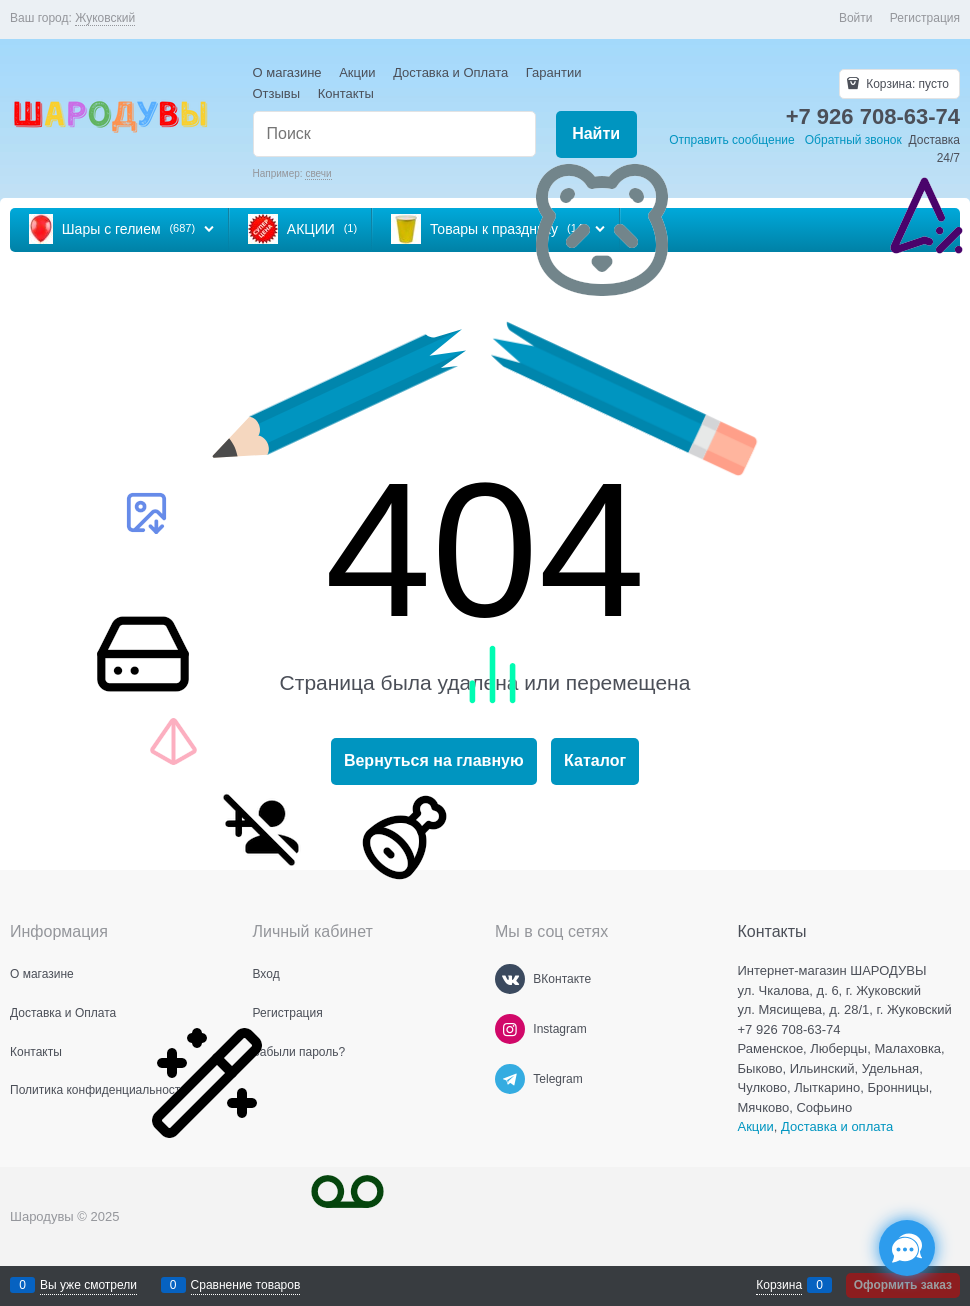 This screenshot has width=970, height=1306. Describe the element at coordinates (173, 741) in the screenshot. I see `view 3D model or object` at that location.